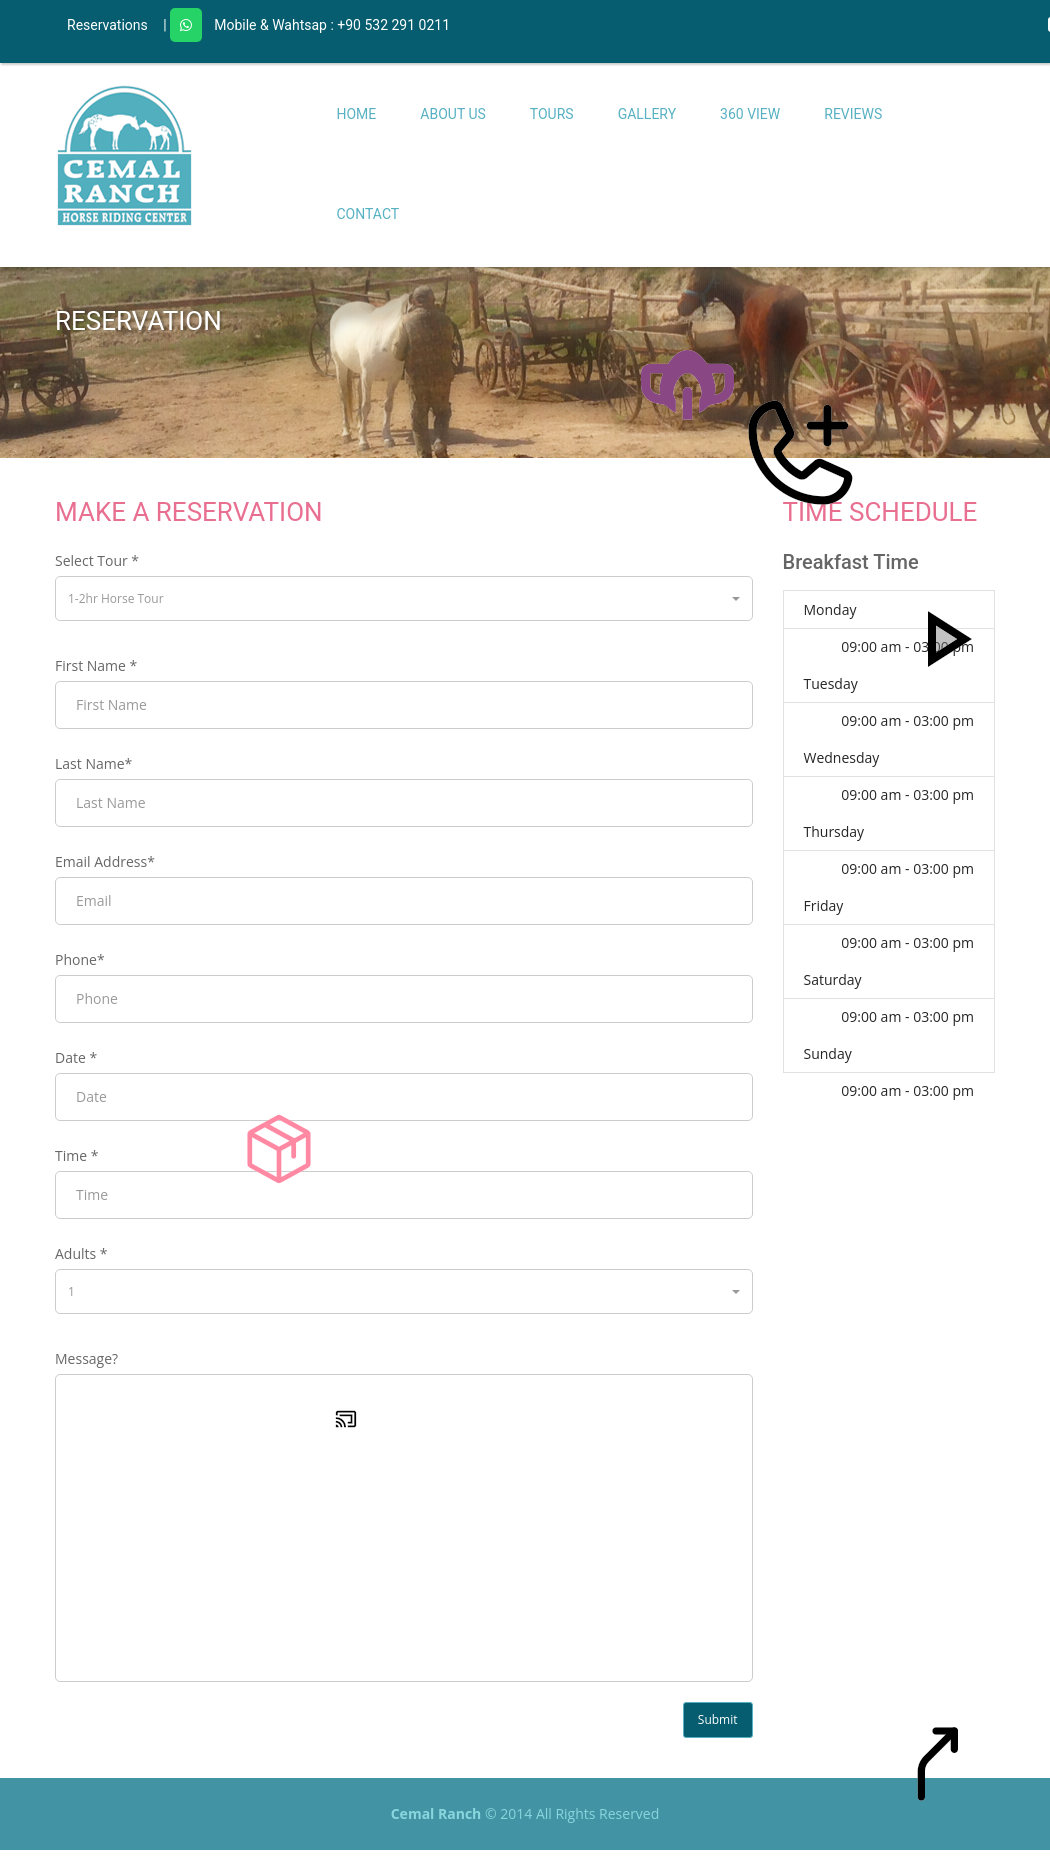 The height and width of the screenshot is (1868, 1050). Describe the element at coordinates (802, 450) in the screenshot. I see `add a new contact` at that location.